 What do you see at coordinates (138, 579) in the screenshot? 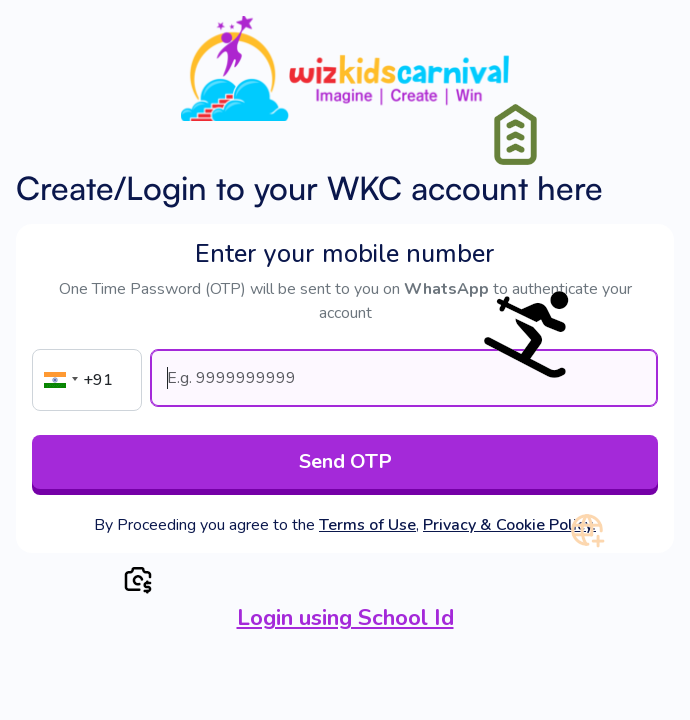
I see `purchase or rent camera equipment` at bounding box center [138, 579].